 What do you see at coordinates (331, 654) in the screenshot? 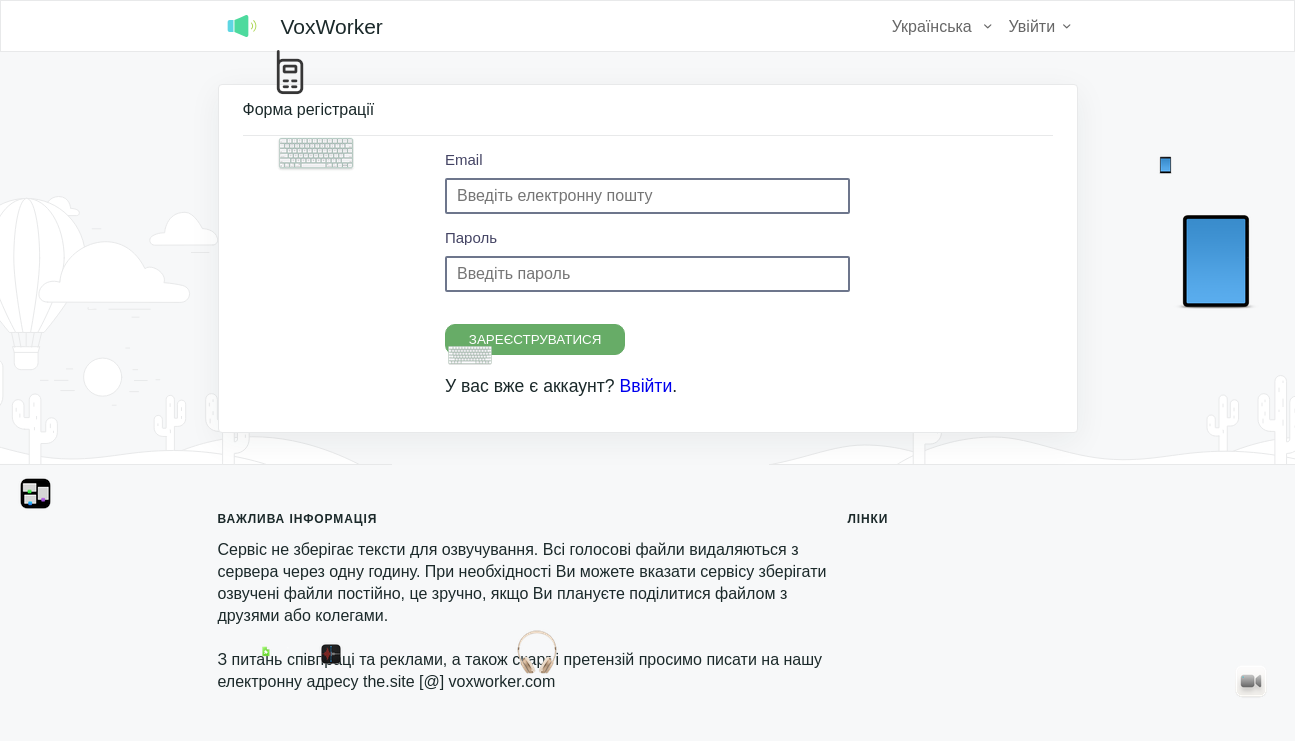
I see `open voice memos app` at bounding box center [331, 654].